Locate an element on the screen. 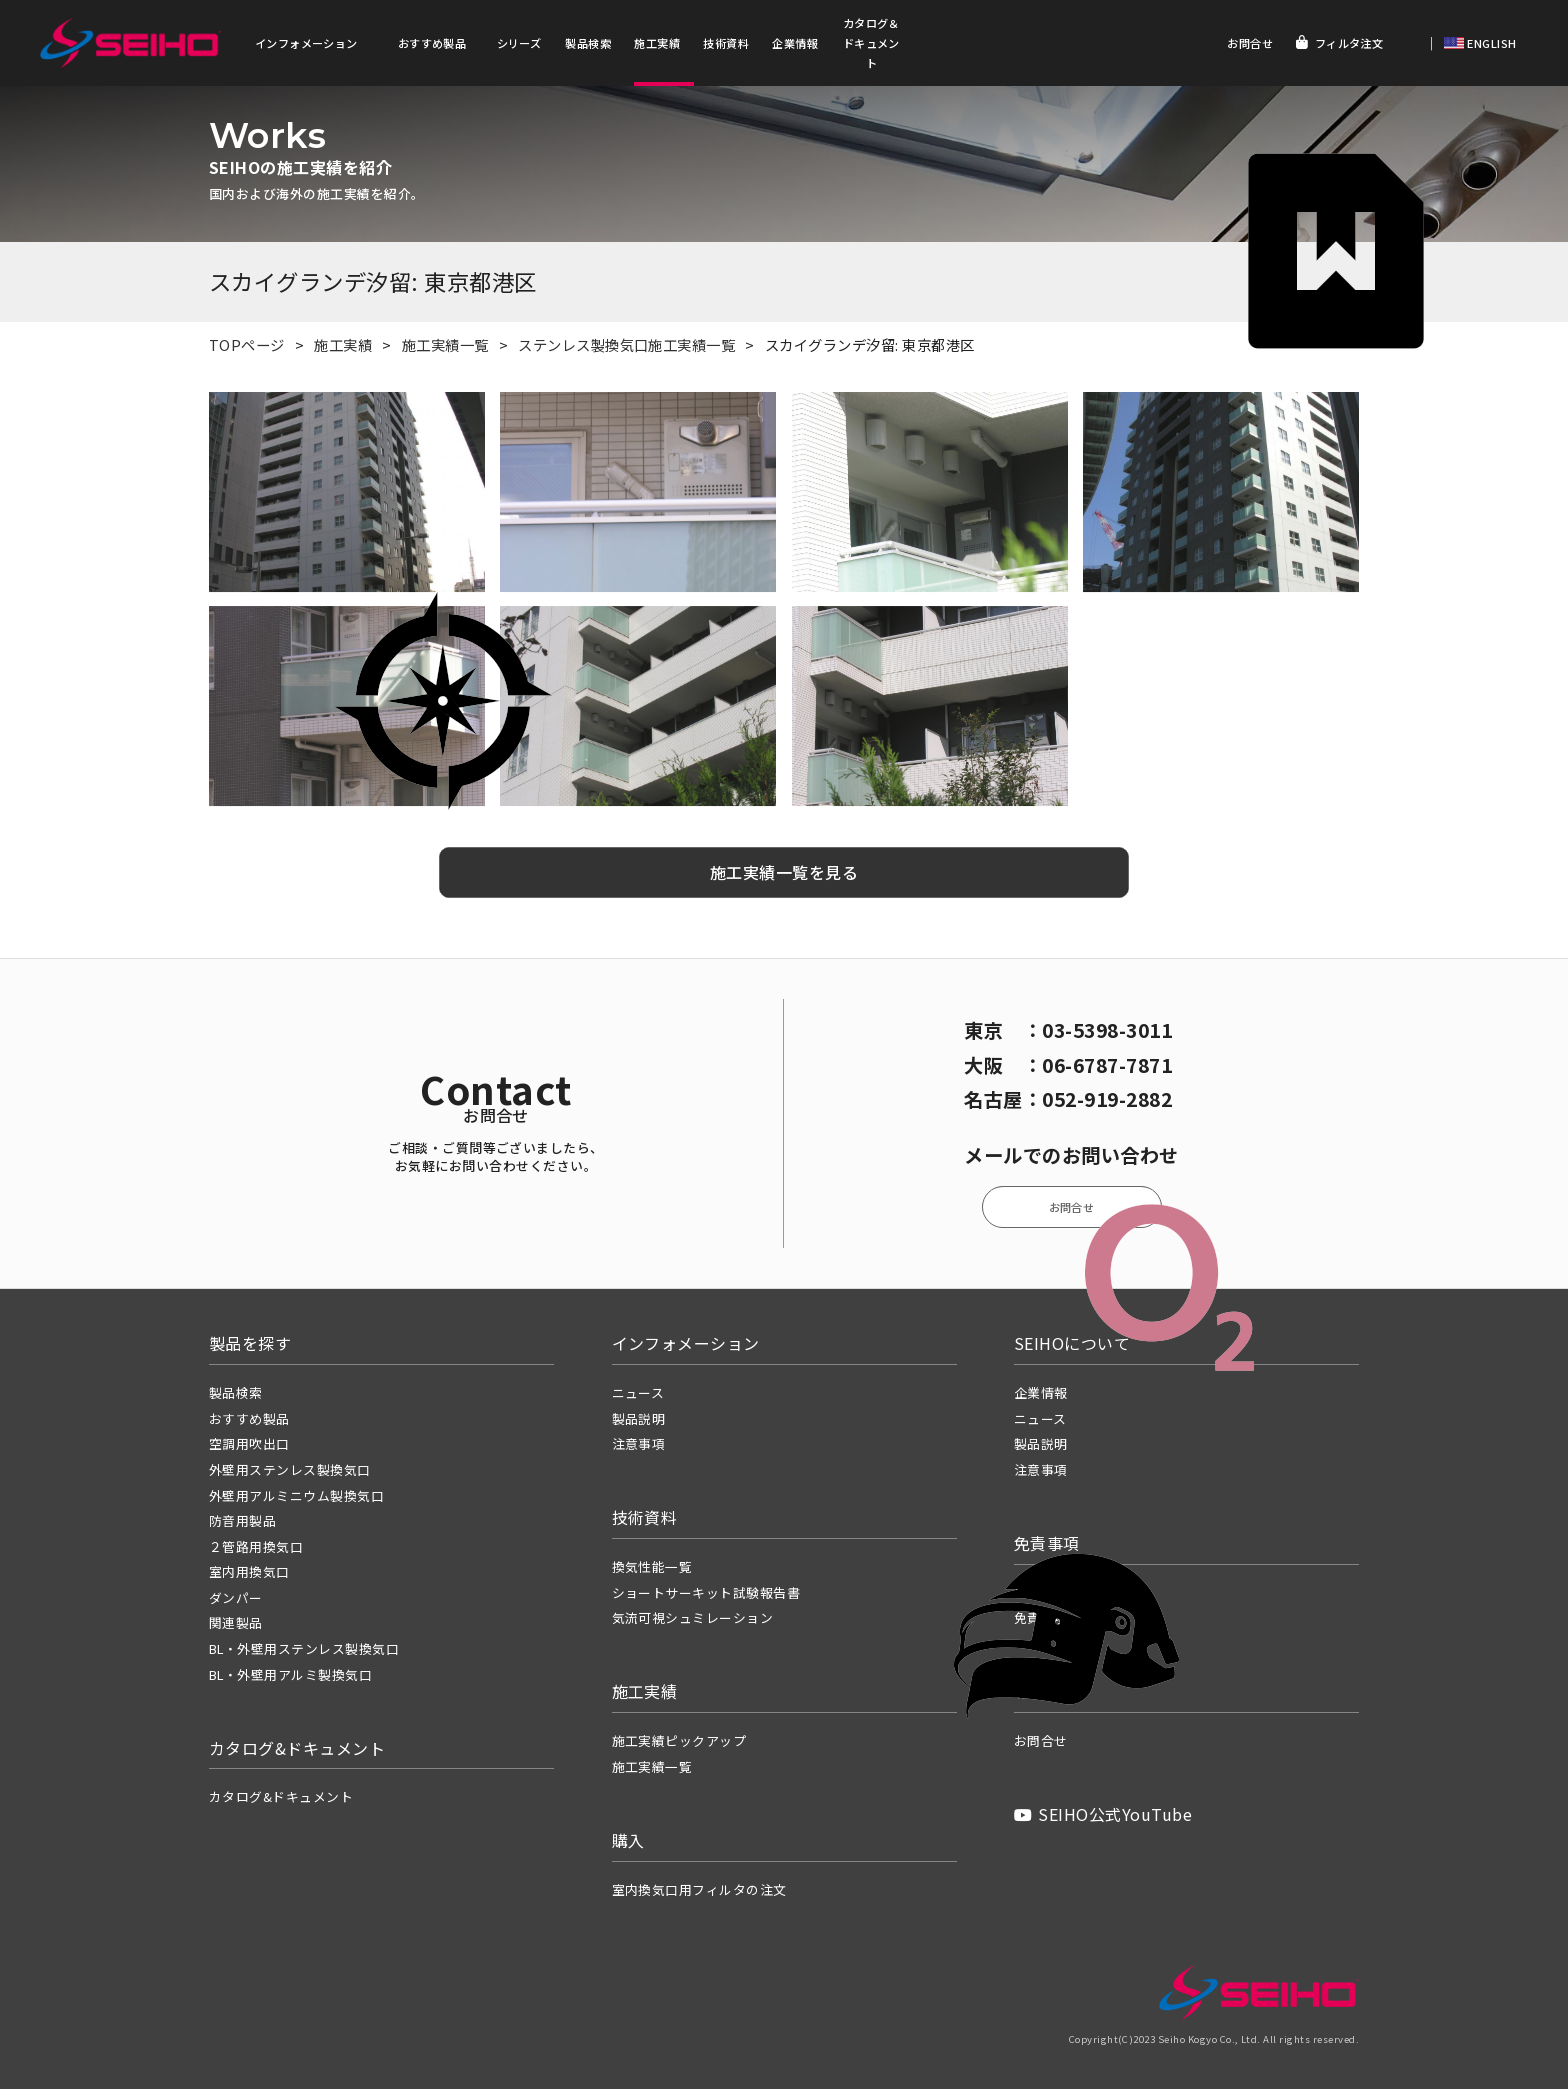  launch PUBG (PlayerUnknown's Battlegrounds) game is located at coordinates (1066, 1636).